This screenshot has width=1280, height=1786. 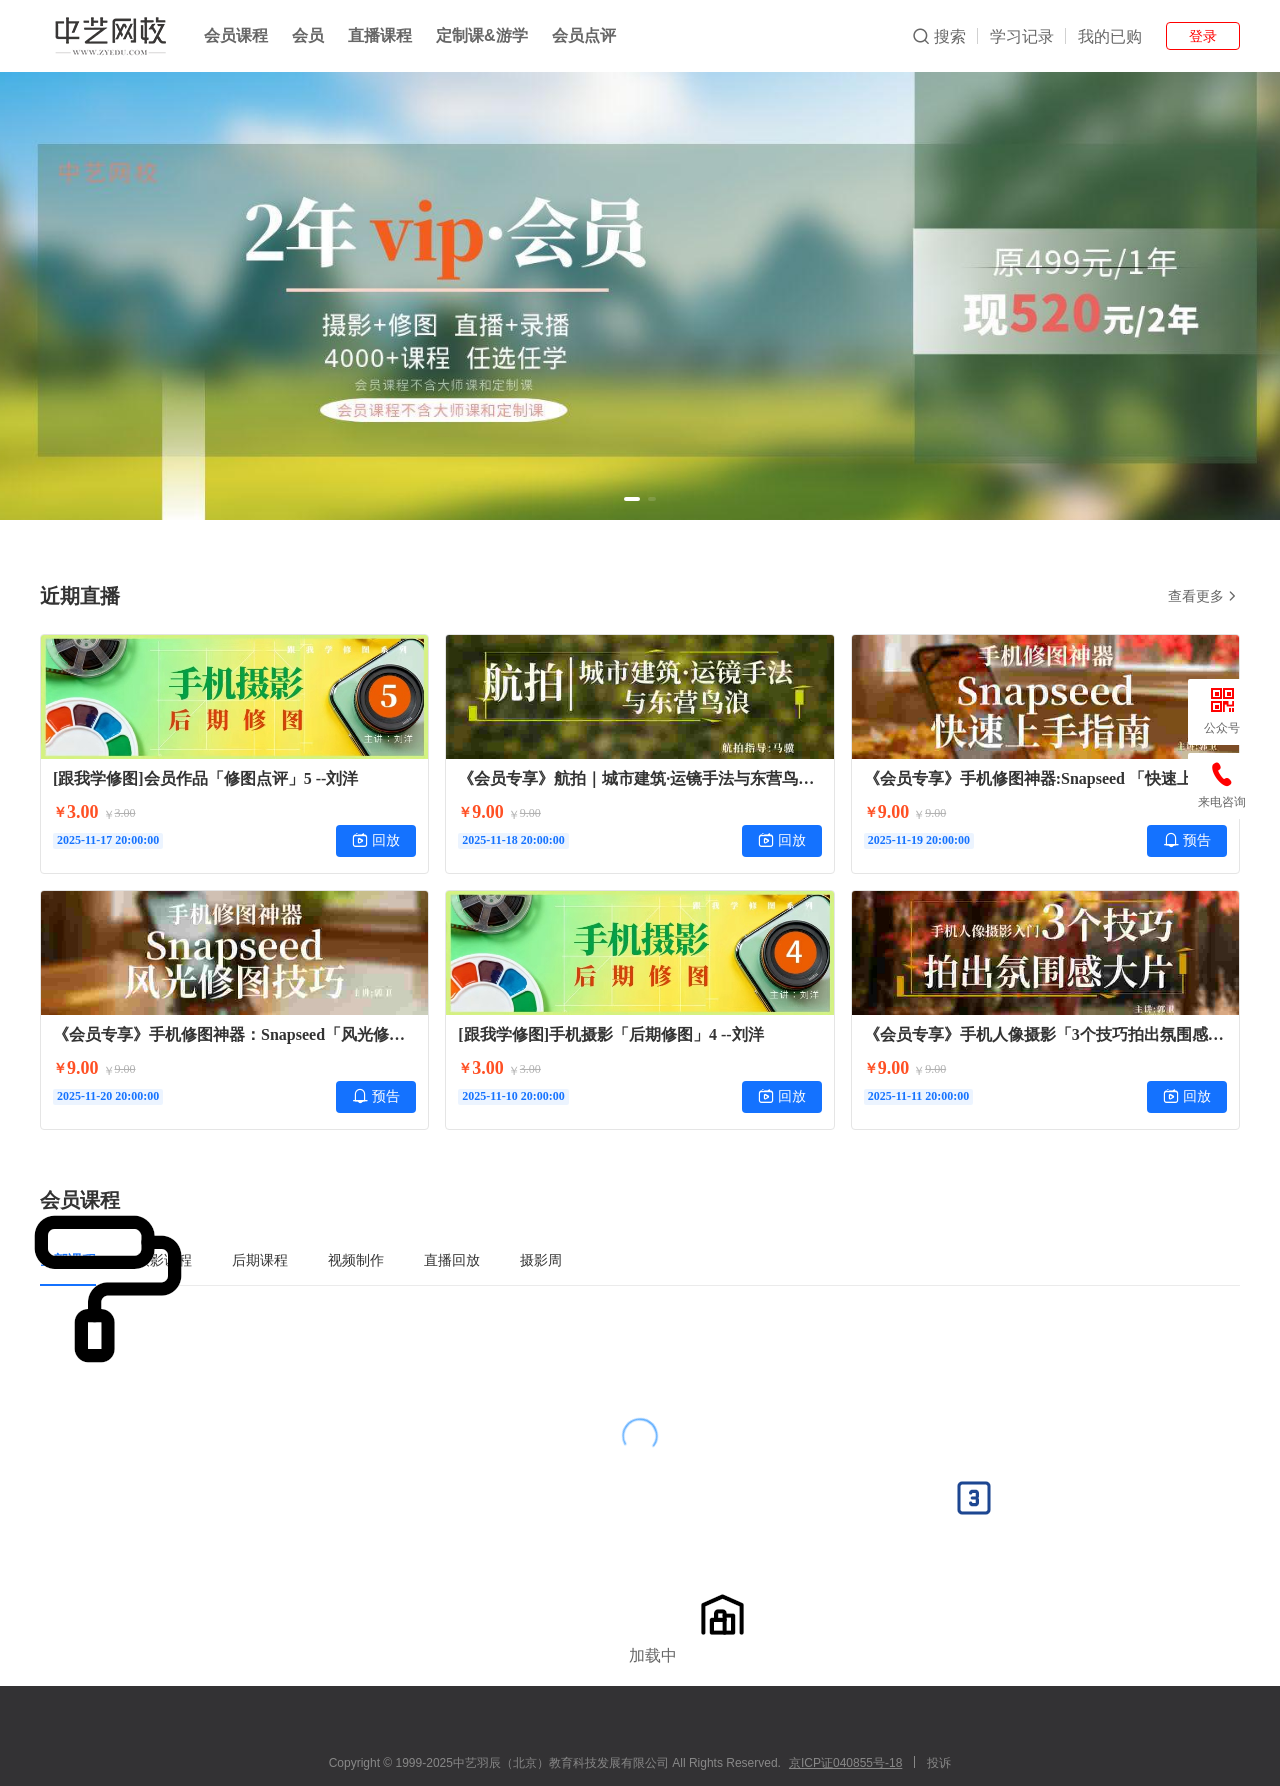 I want to click on customize theme or appearance settings, so click(x=108, y=1289).